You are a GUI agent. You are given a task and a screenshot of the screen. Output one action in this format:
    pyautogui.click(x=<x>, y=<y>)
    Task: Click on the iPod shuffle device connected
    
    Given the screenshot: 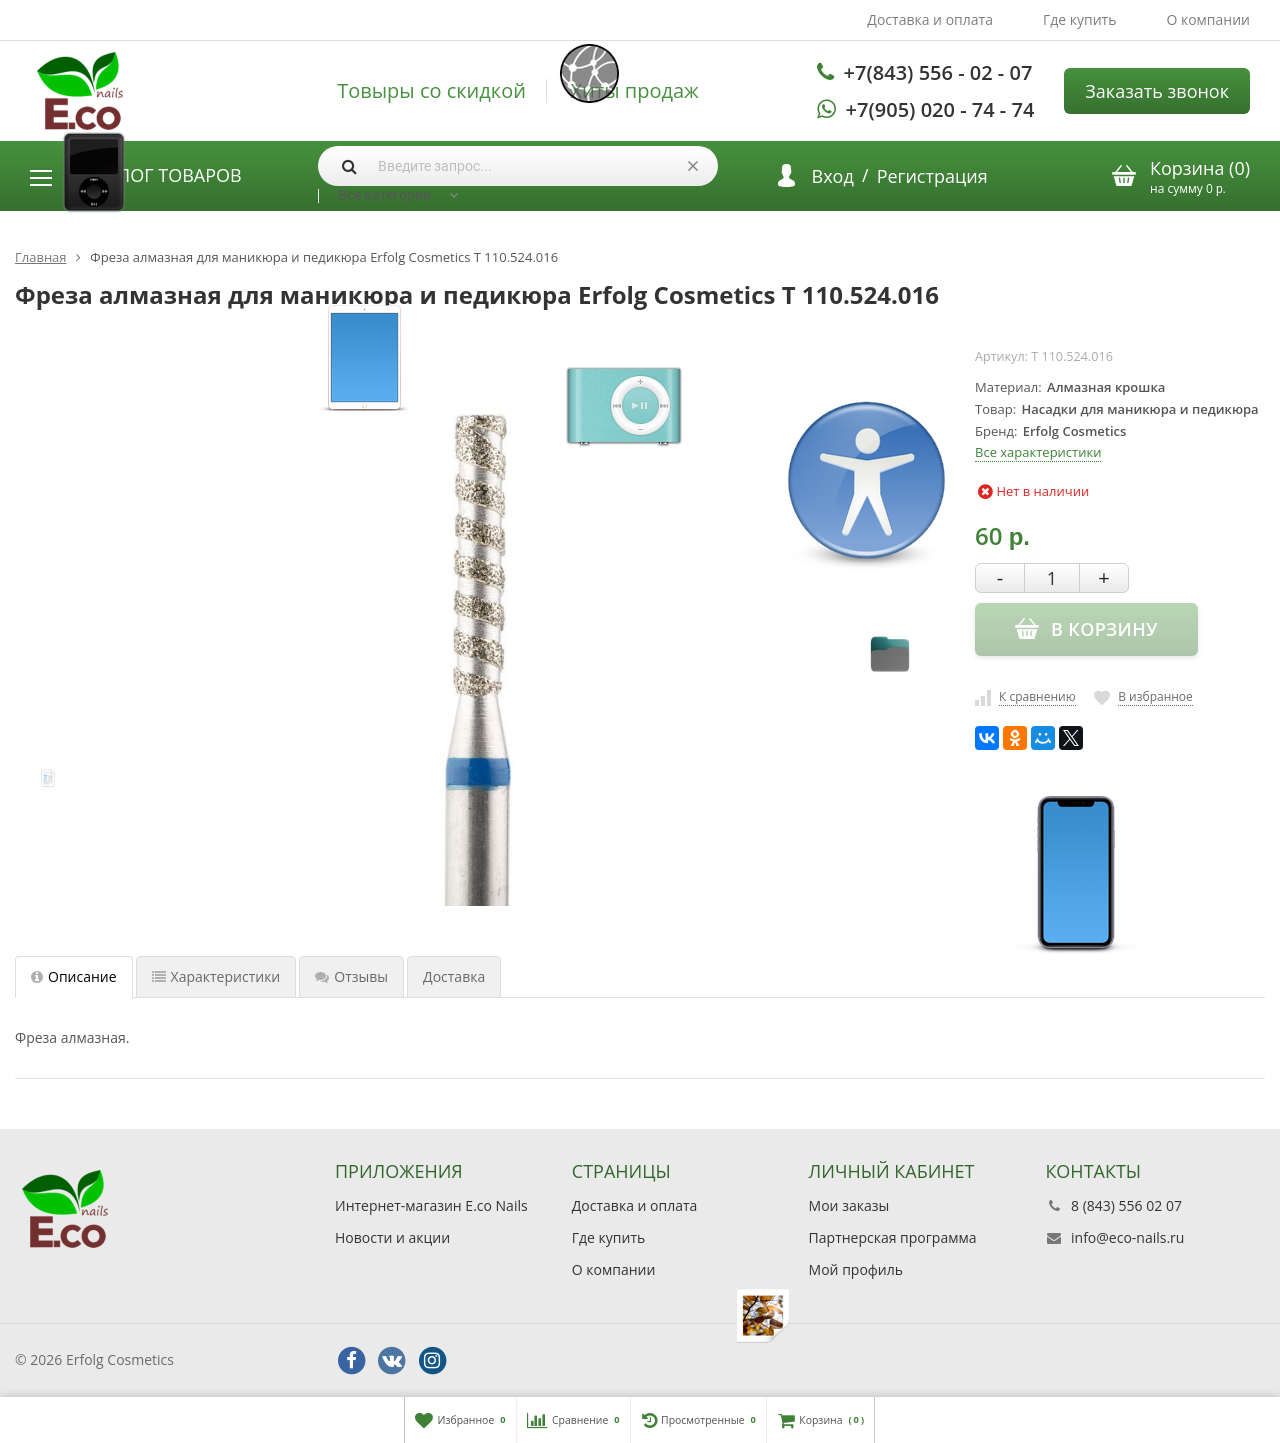 What is the action you would take?
    pyautogui.click(x=624, y=385)
    